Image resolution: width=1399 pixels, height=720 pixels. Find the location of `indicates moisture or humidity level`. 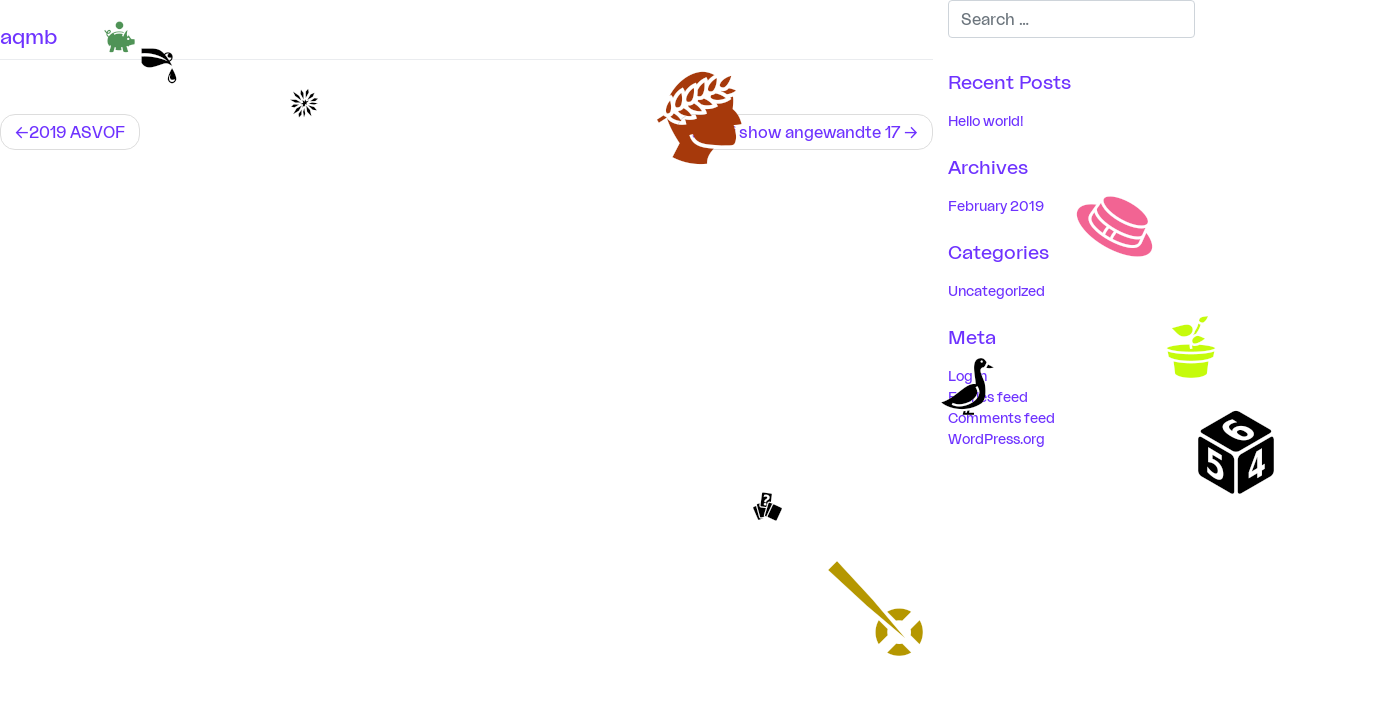

indicates moisture or humidity level is located at coordinates (159, 66).